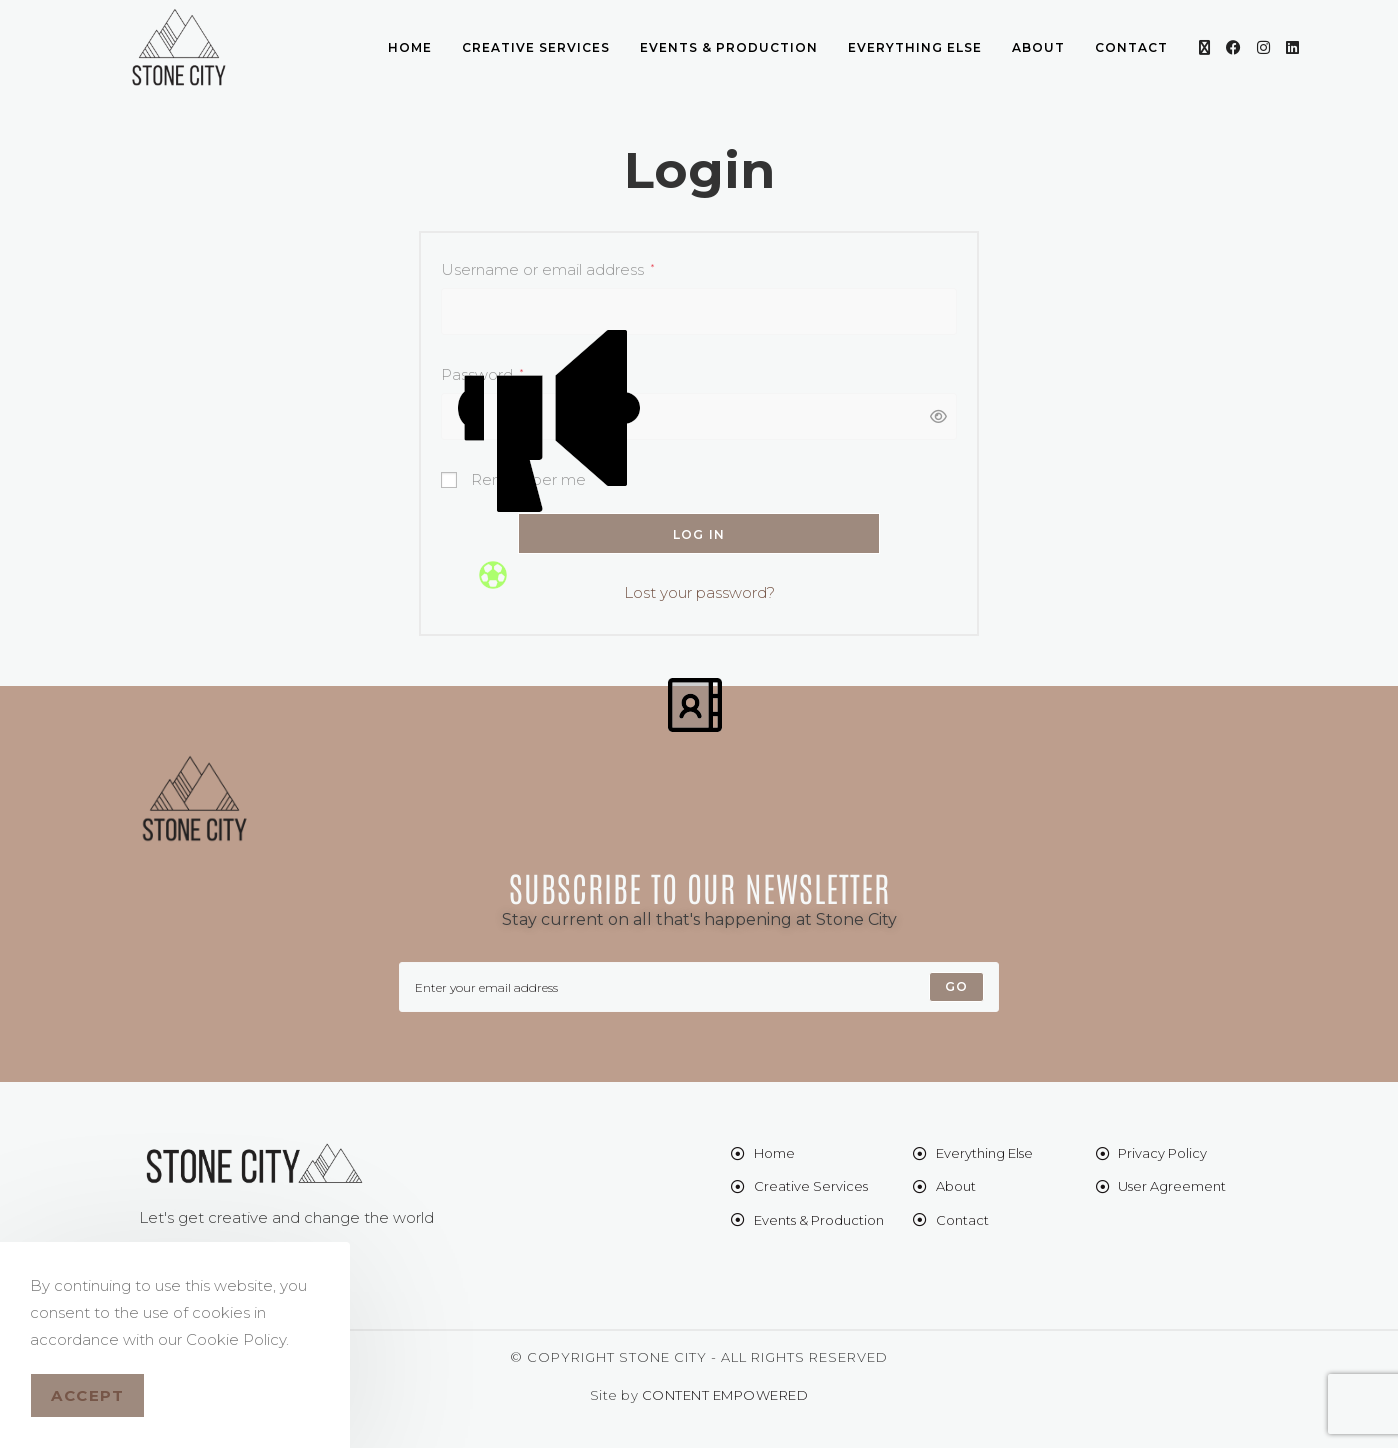  I want to click on make an announcement or broadcast, so click(549, 421).